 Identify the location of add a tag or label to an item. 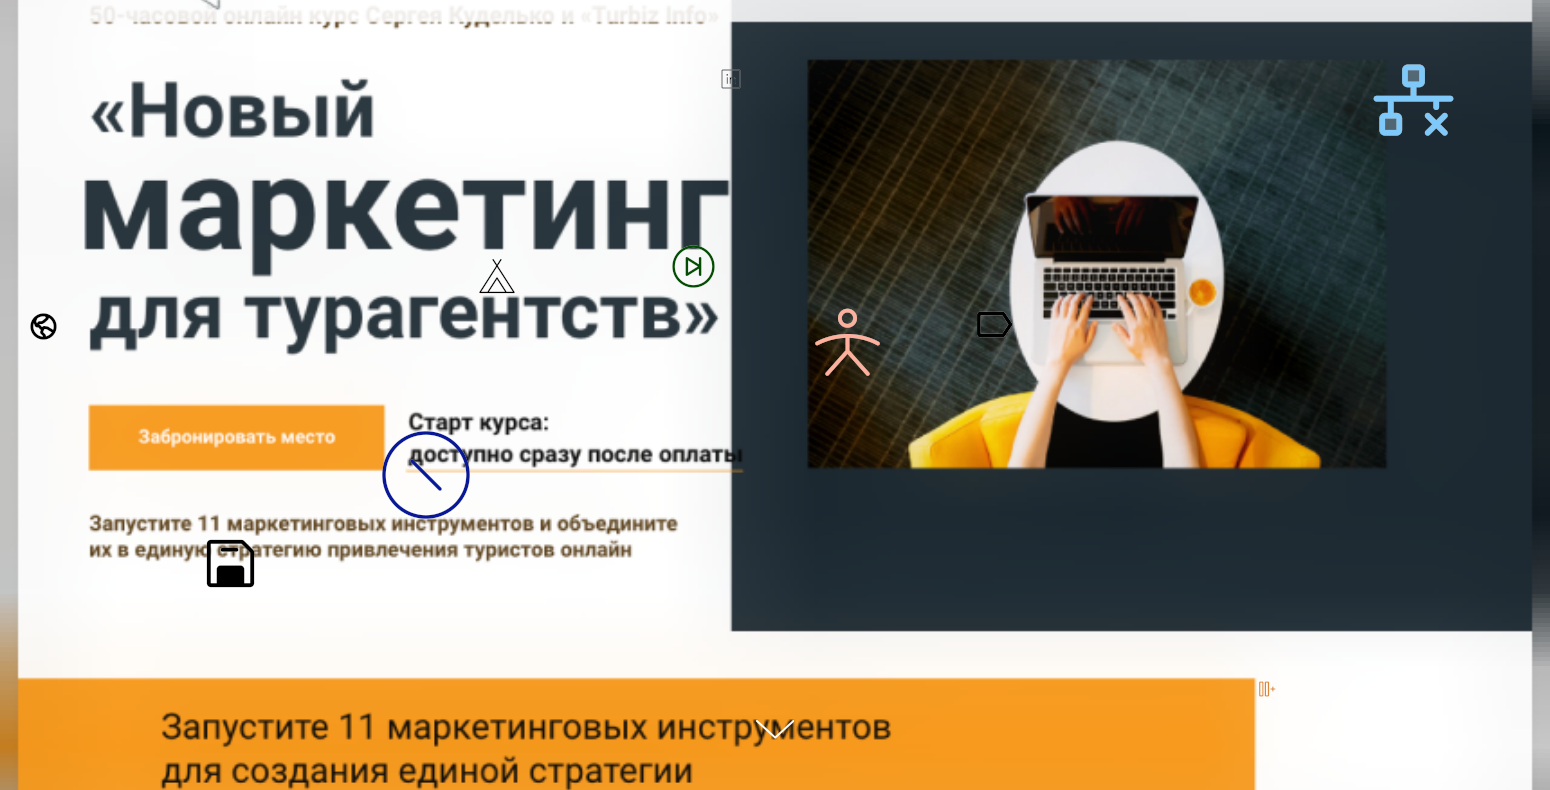
(993, 324).